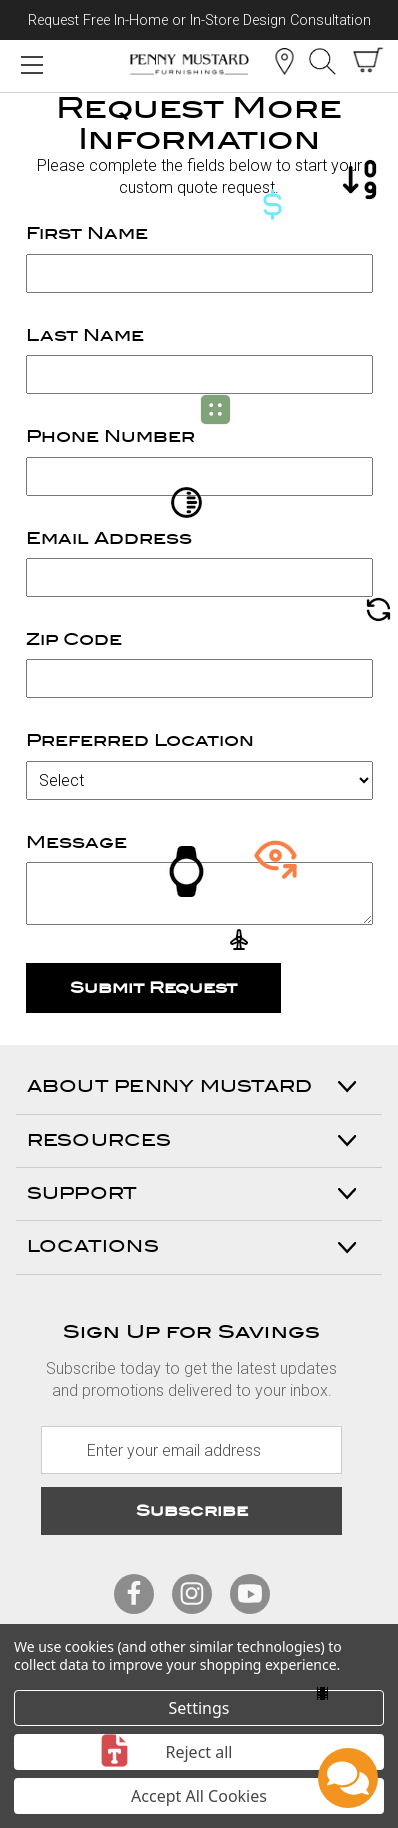 Image resolution: width=398 pixels, height=1828 pixels. What do you see at coordinates (360, 179) in the screenshot?
I see `sort numbers in ascending order (0-9)` at bounding box center [360, 179].